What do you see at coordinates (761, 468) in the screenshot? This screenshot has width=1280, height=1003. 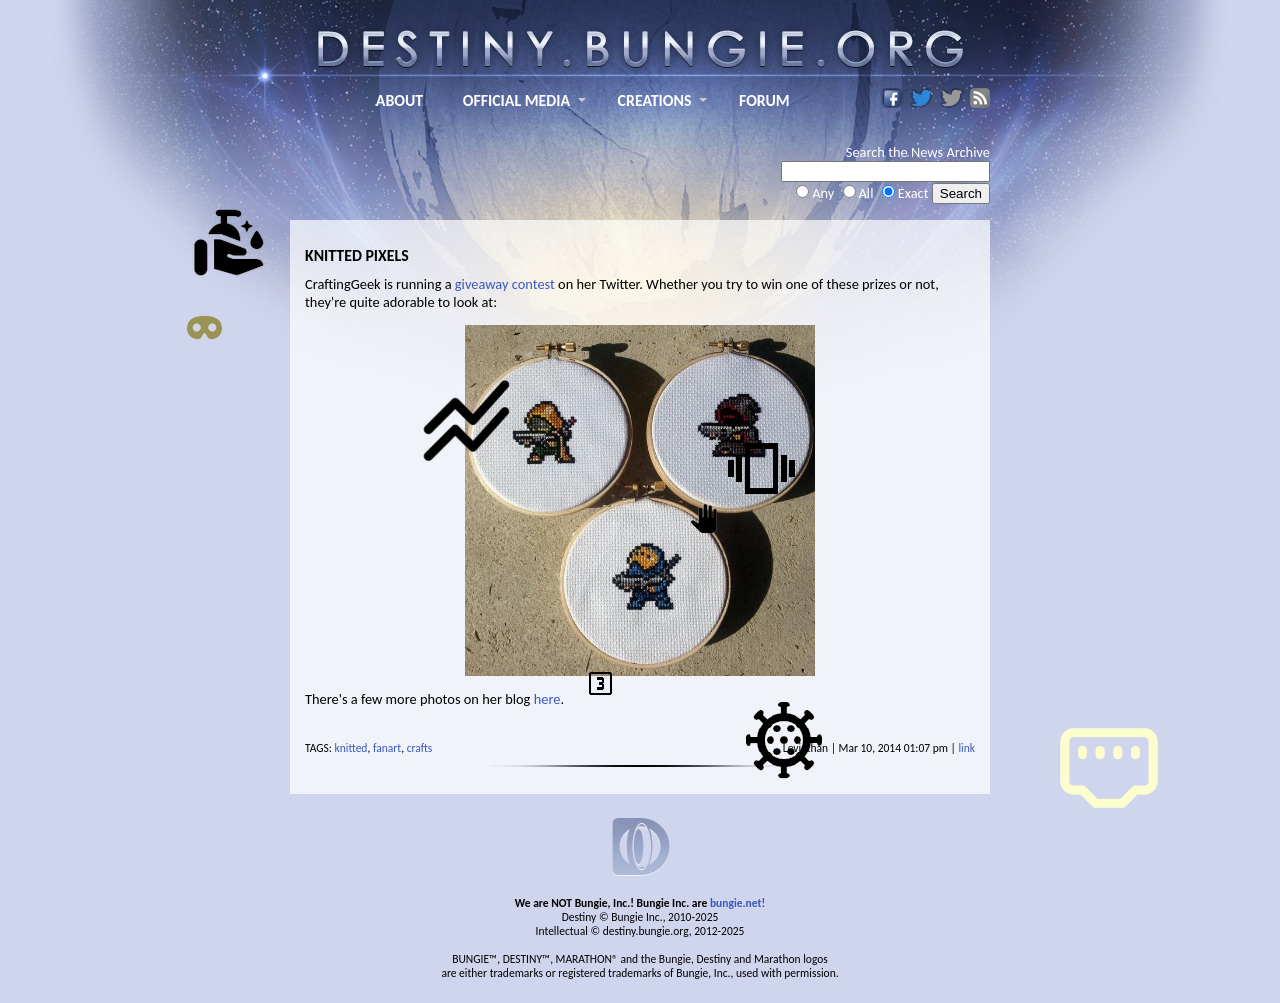 I see `enable vibration mode for notifications` at bounding box center [761, 468].